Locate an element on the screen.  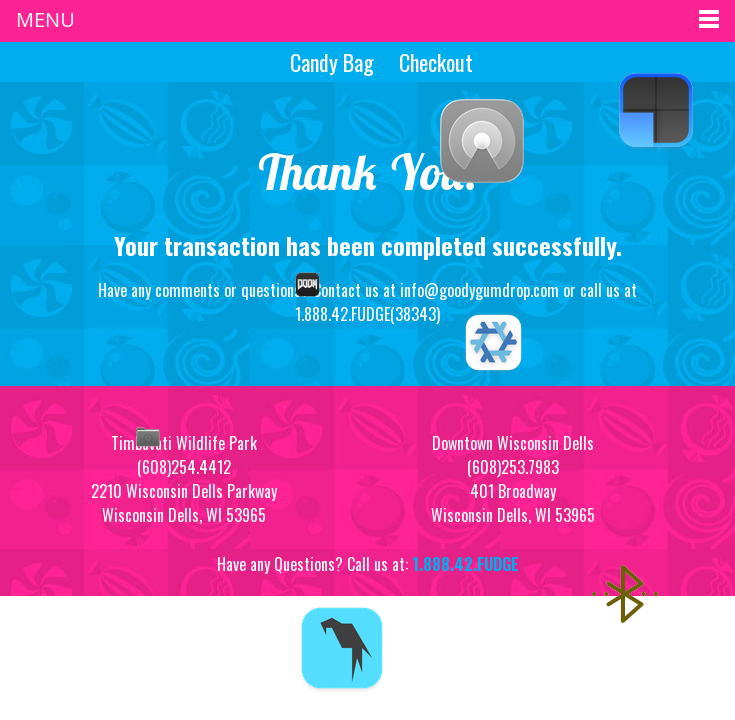
bluetooth is enabled and active is located at coordinates (625, 594).